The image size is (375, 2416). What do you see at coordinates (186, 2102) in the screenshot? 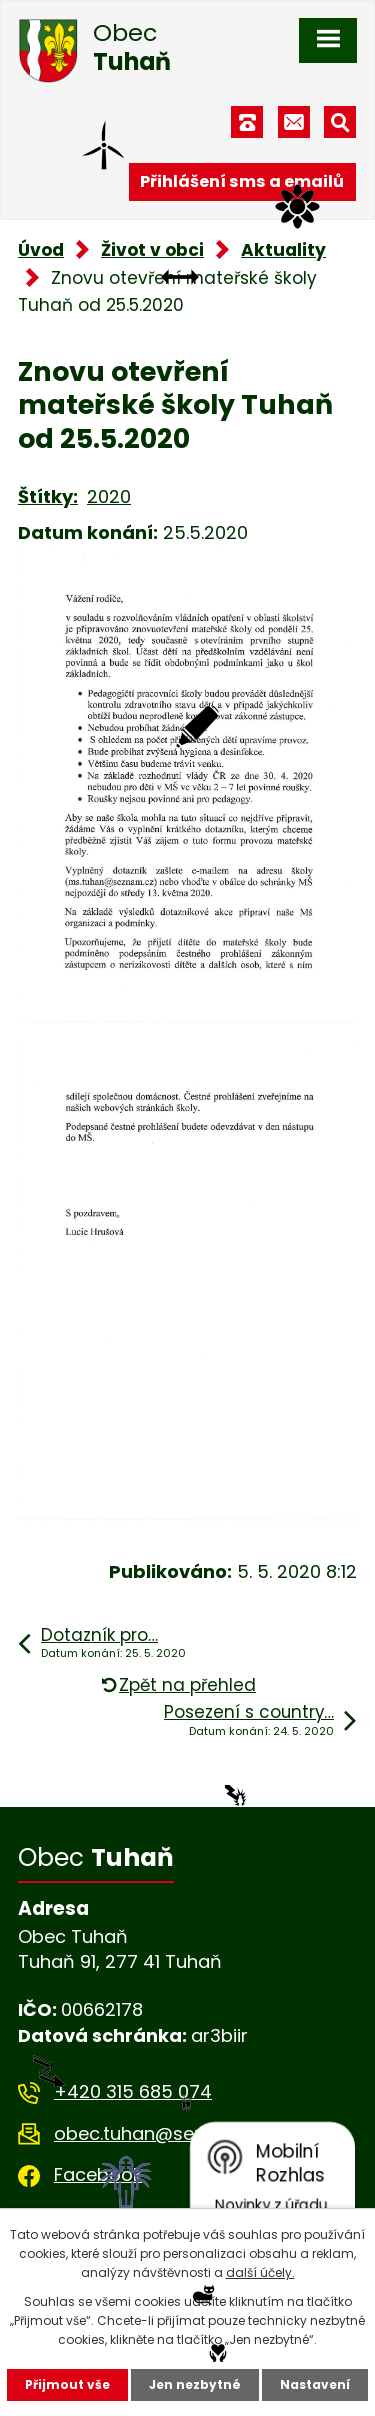
I see `order bubble tea or boba drinks` at bounding box center [186, 2102].